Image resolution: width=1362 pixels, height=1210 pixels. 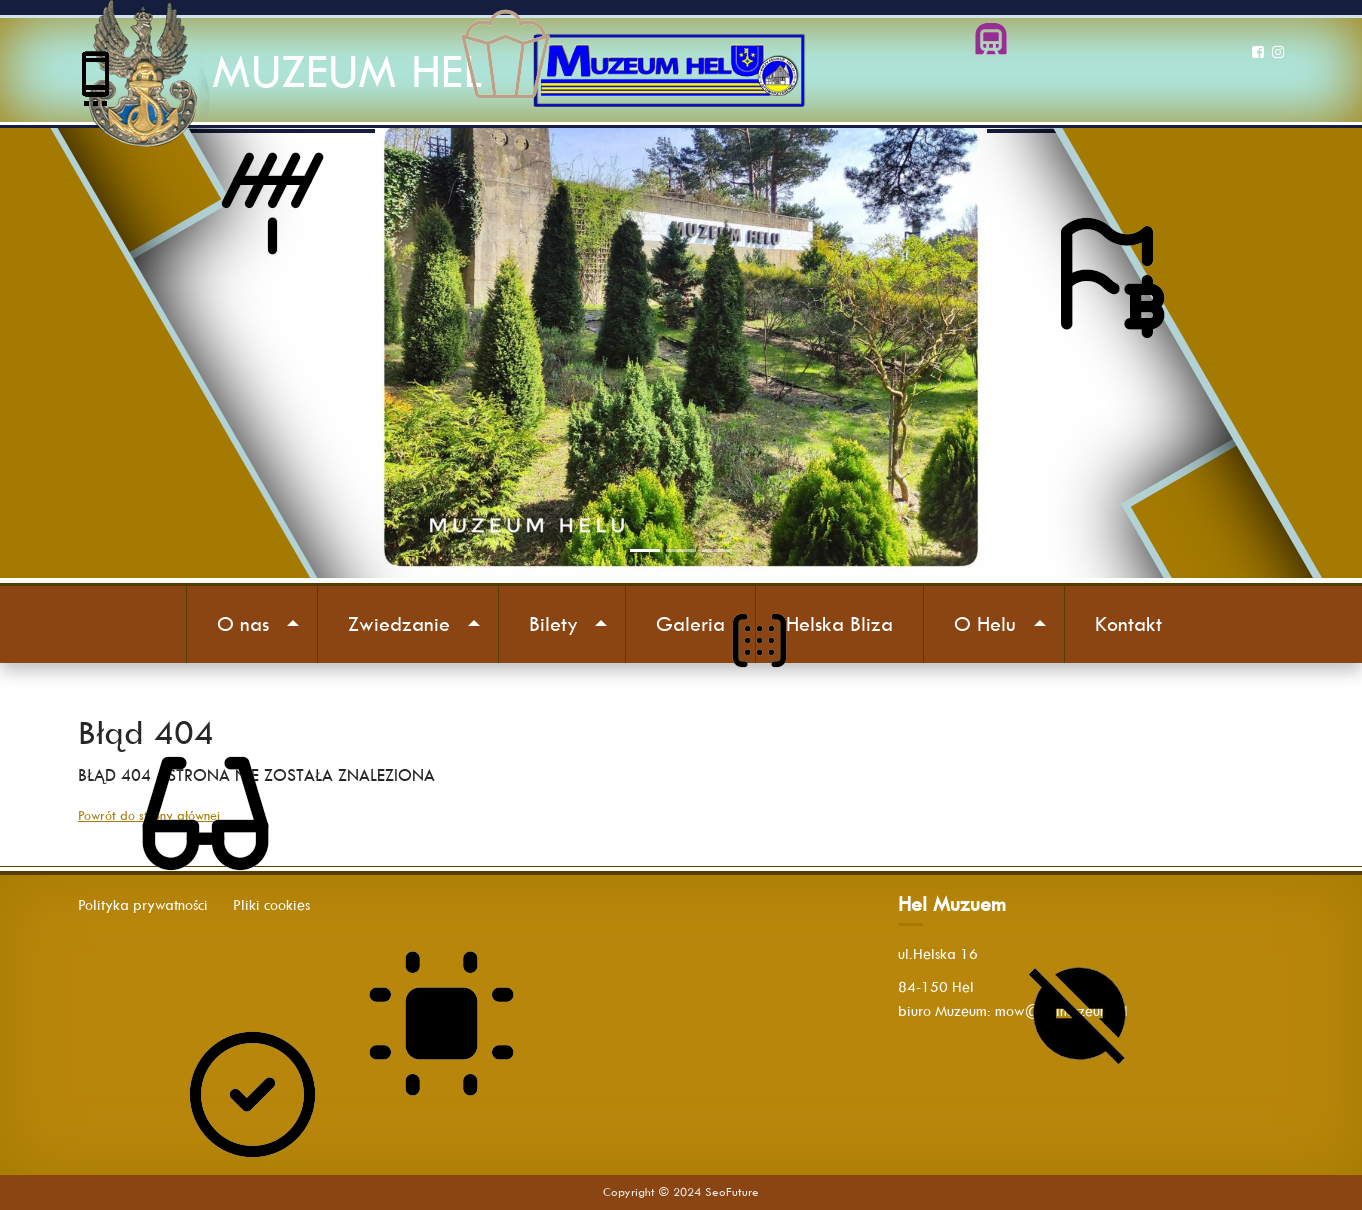 What do you see at coordinates (441, 1023) in the screenshot?
I see `select or create an artboard` at bounding box center [441, 1023].